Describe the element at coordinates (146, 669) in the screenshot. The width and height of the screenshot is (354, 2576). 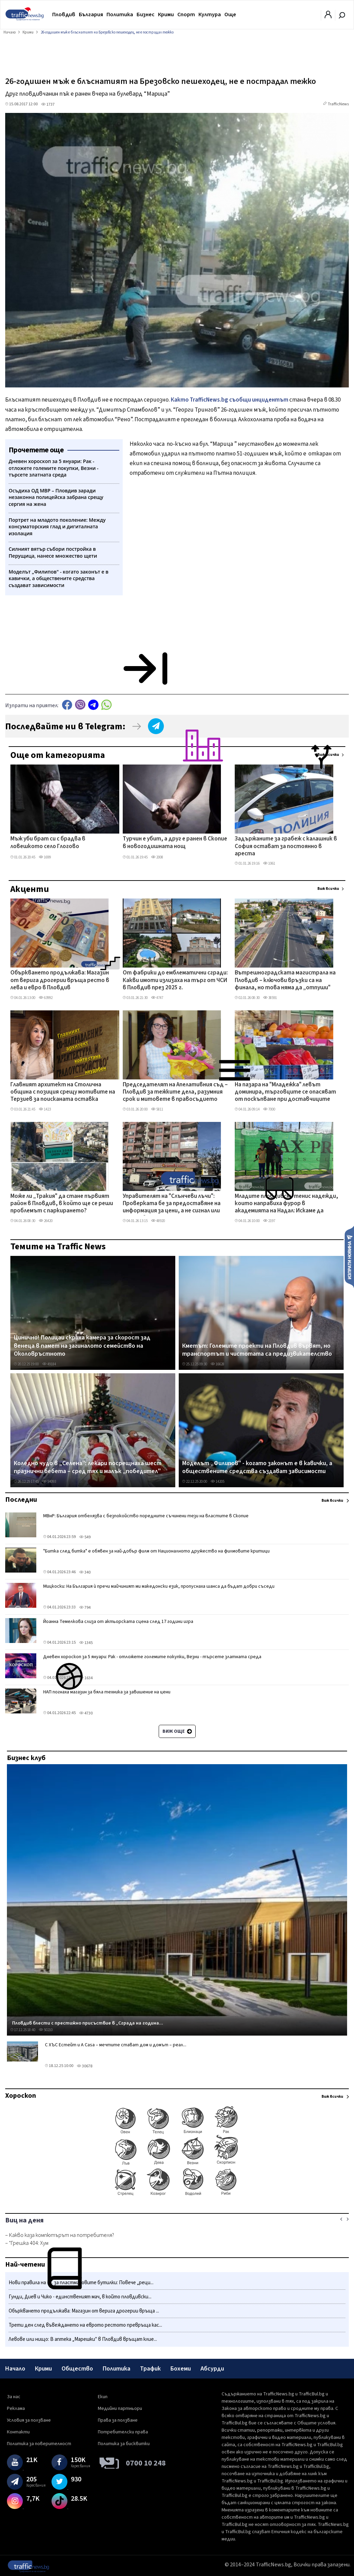
I see `move item to the end of a list` at that location.